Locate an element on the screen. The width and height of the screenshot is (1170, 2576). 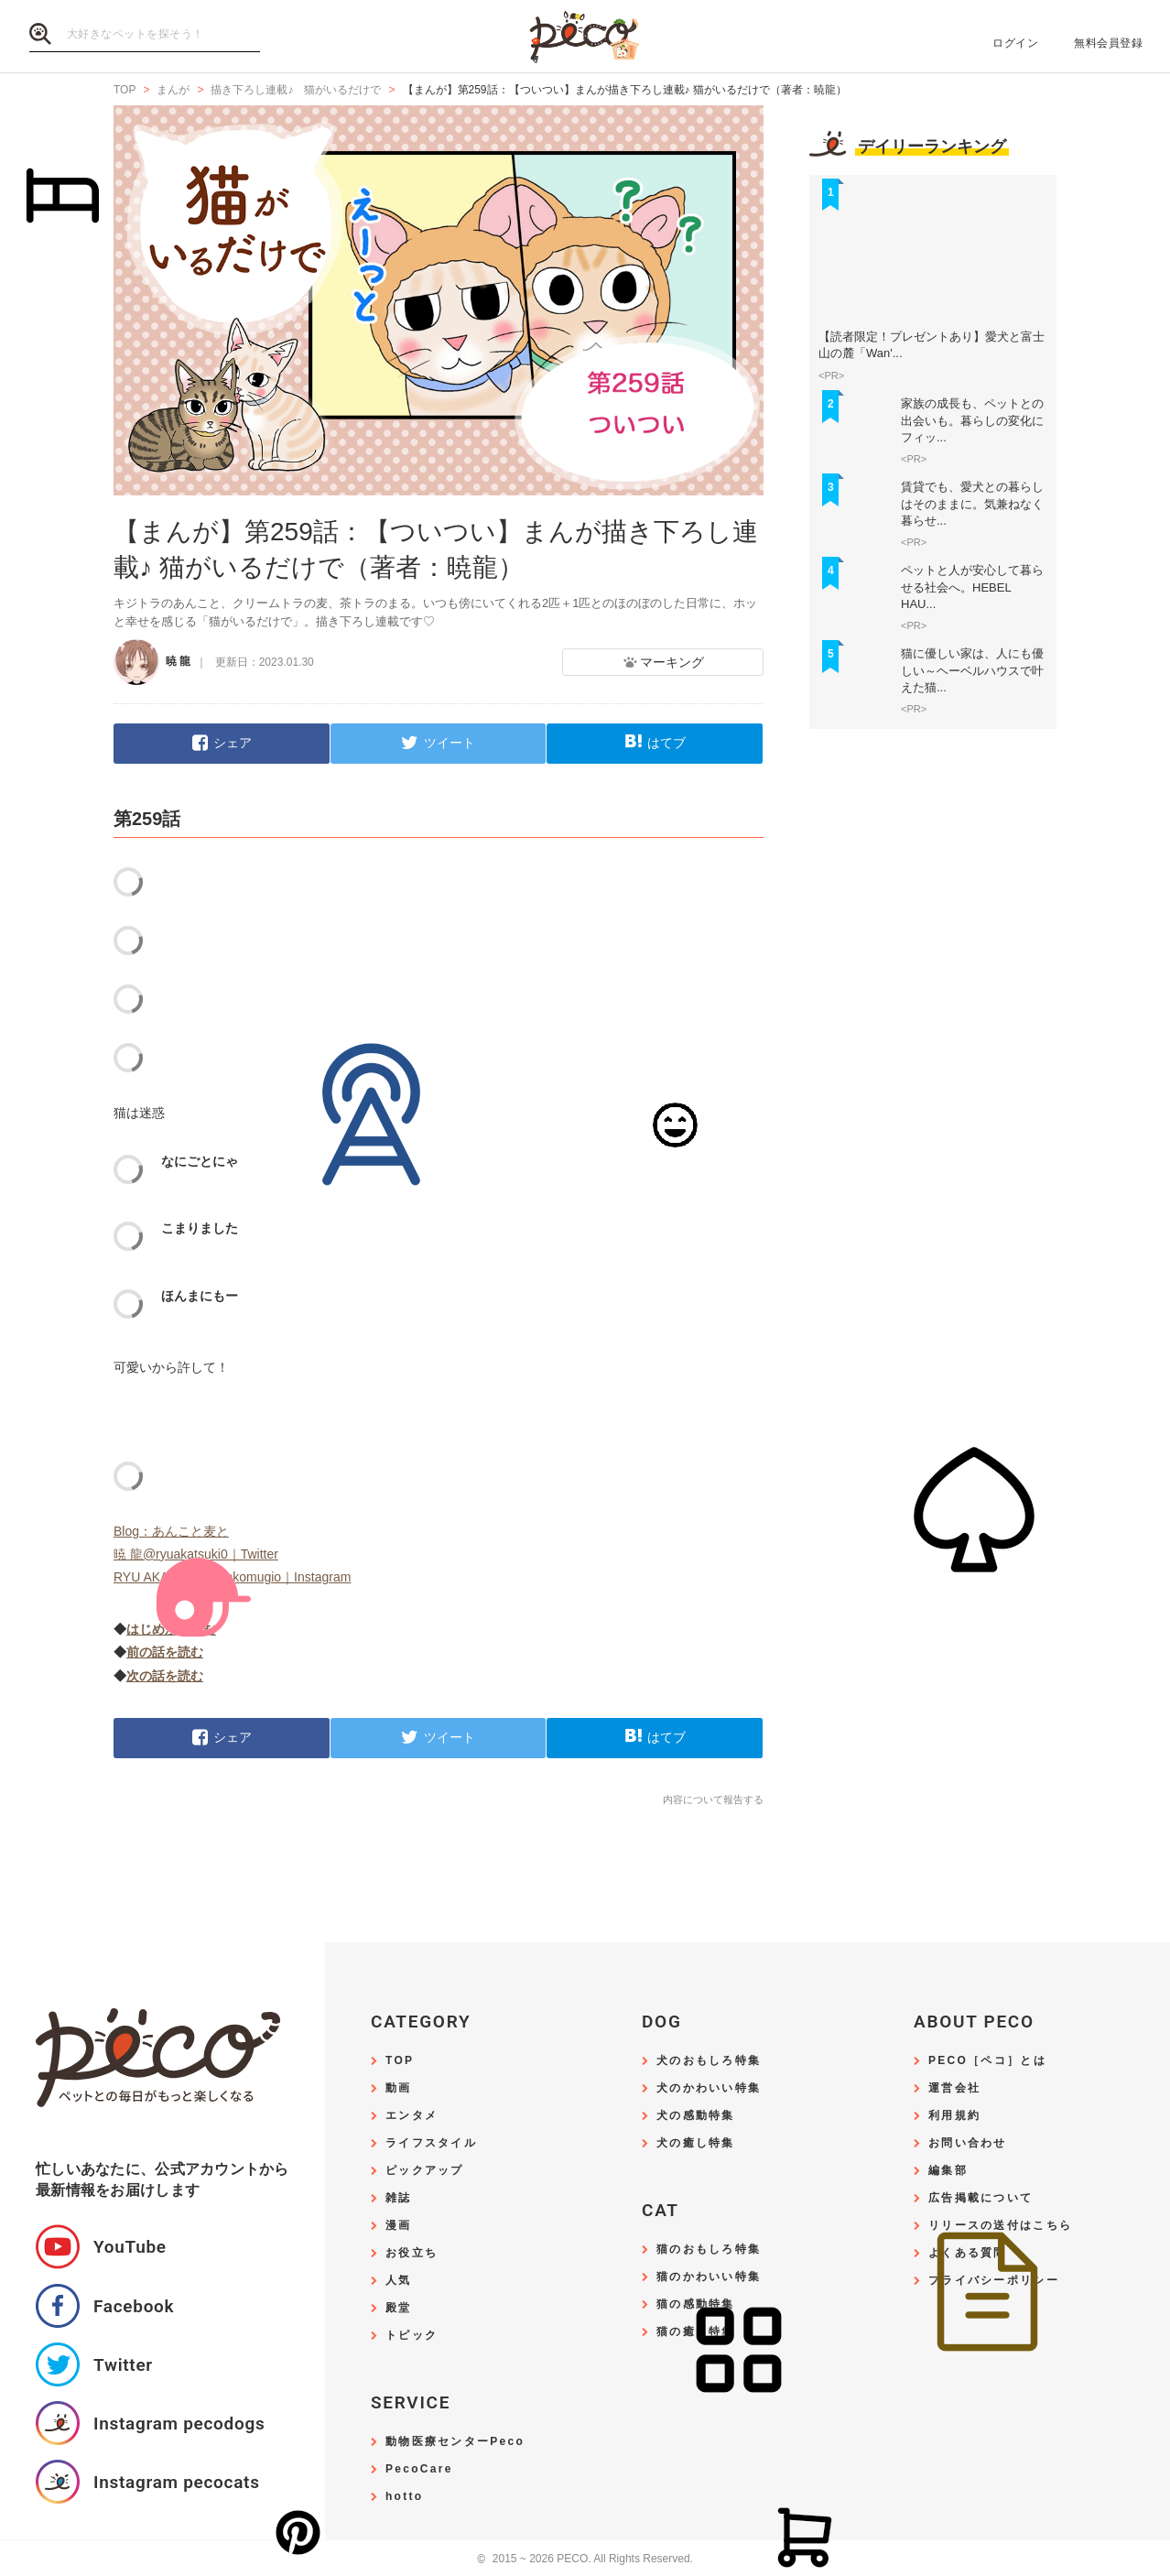
spade suit icon for card games is located at coordinates (974, 1512).